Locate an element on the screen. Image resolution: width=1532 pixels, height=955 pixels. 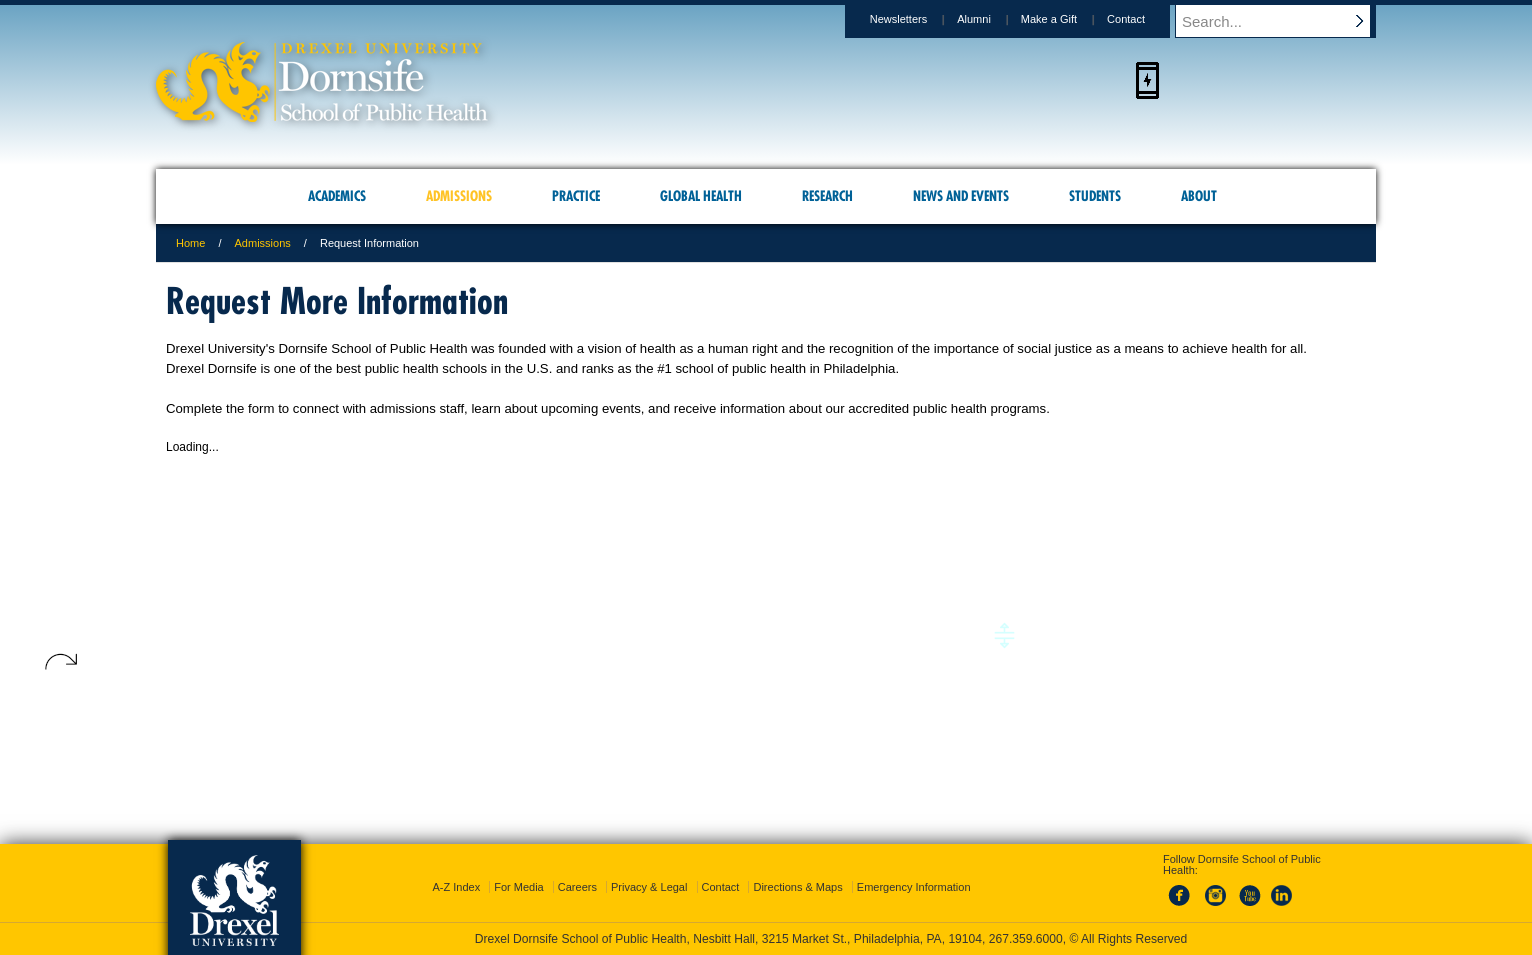
split view vertically is located at coordinates (1004, 635).